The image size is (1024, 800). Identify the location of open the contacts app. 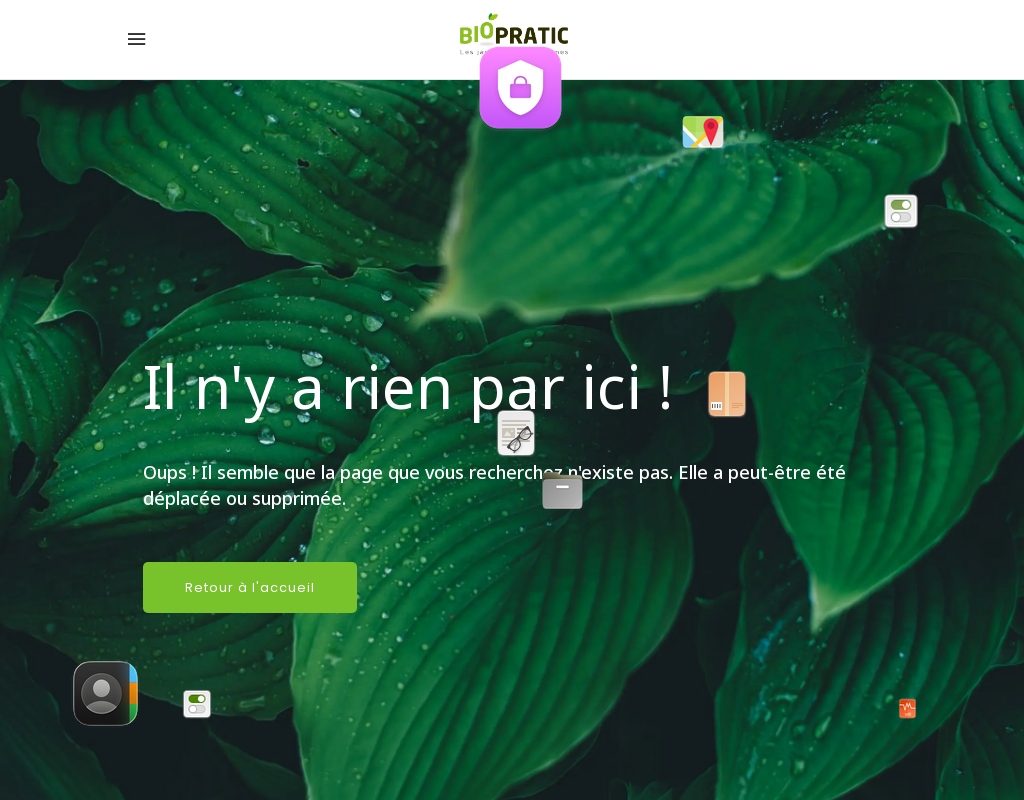
(105, 693).